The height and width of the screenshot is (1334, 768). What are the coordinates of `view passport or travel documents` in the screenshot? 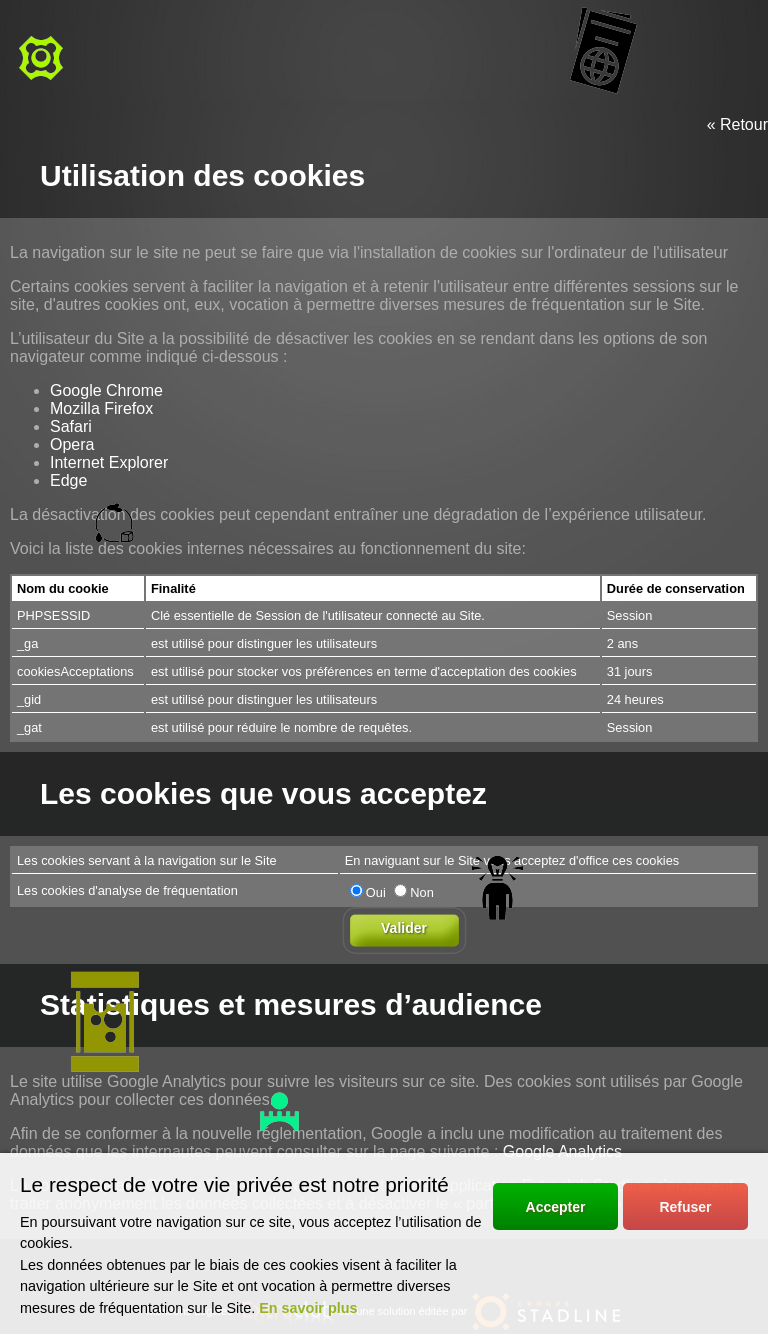 It's located at (603, 50).